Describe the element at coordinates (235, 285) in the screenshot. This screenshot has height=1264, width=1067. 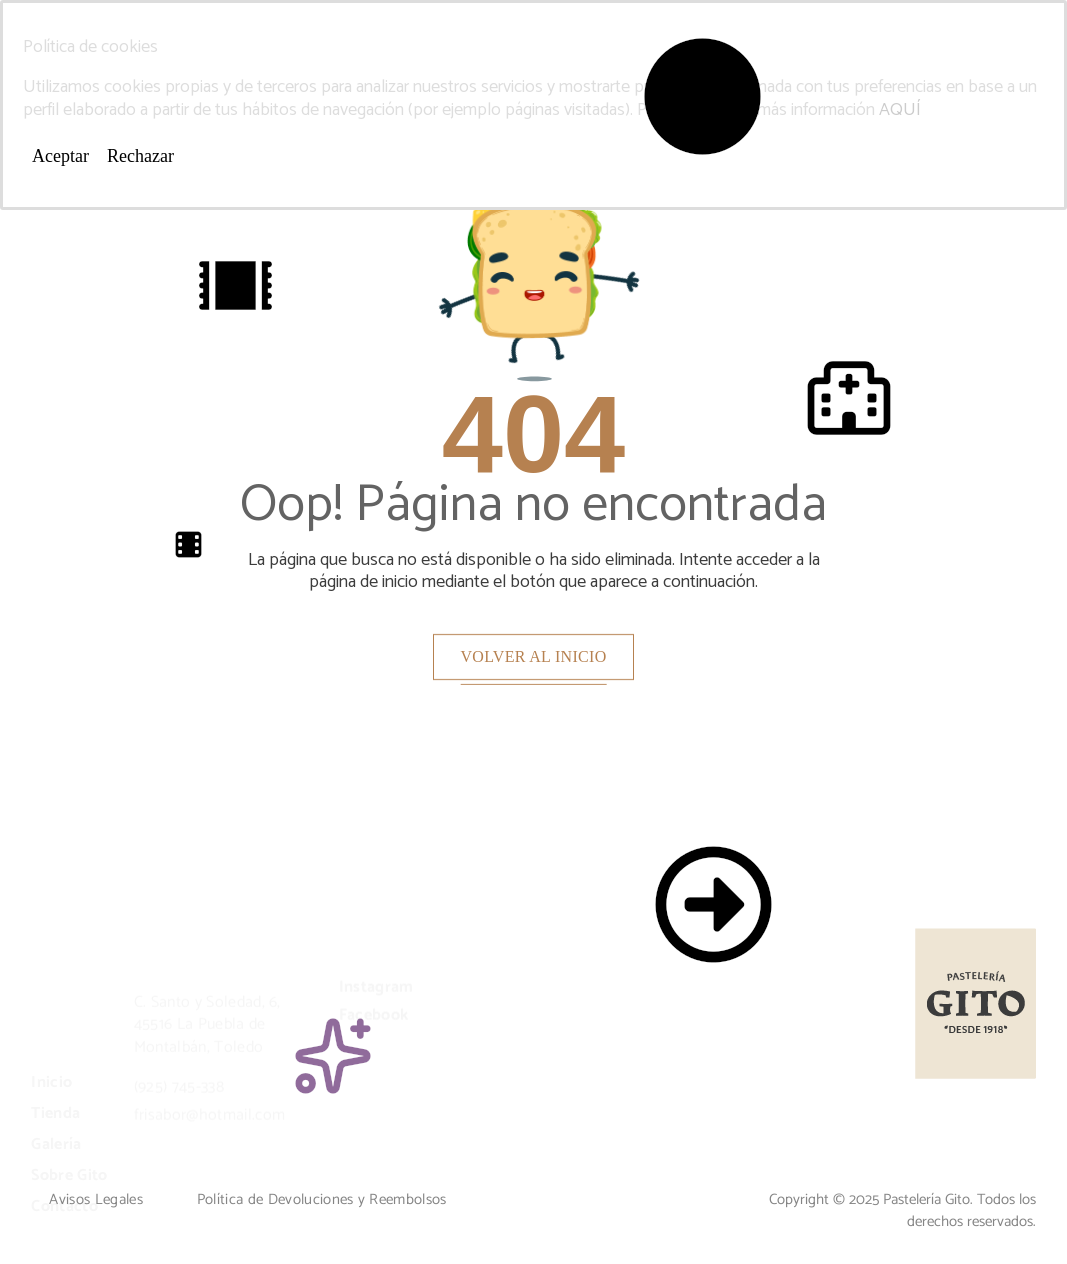
I see `view rug or carpet products` at that location.